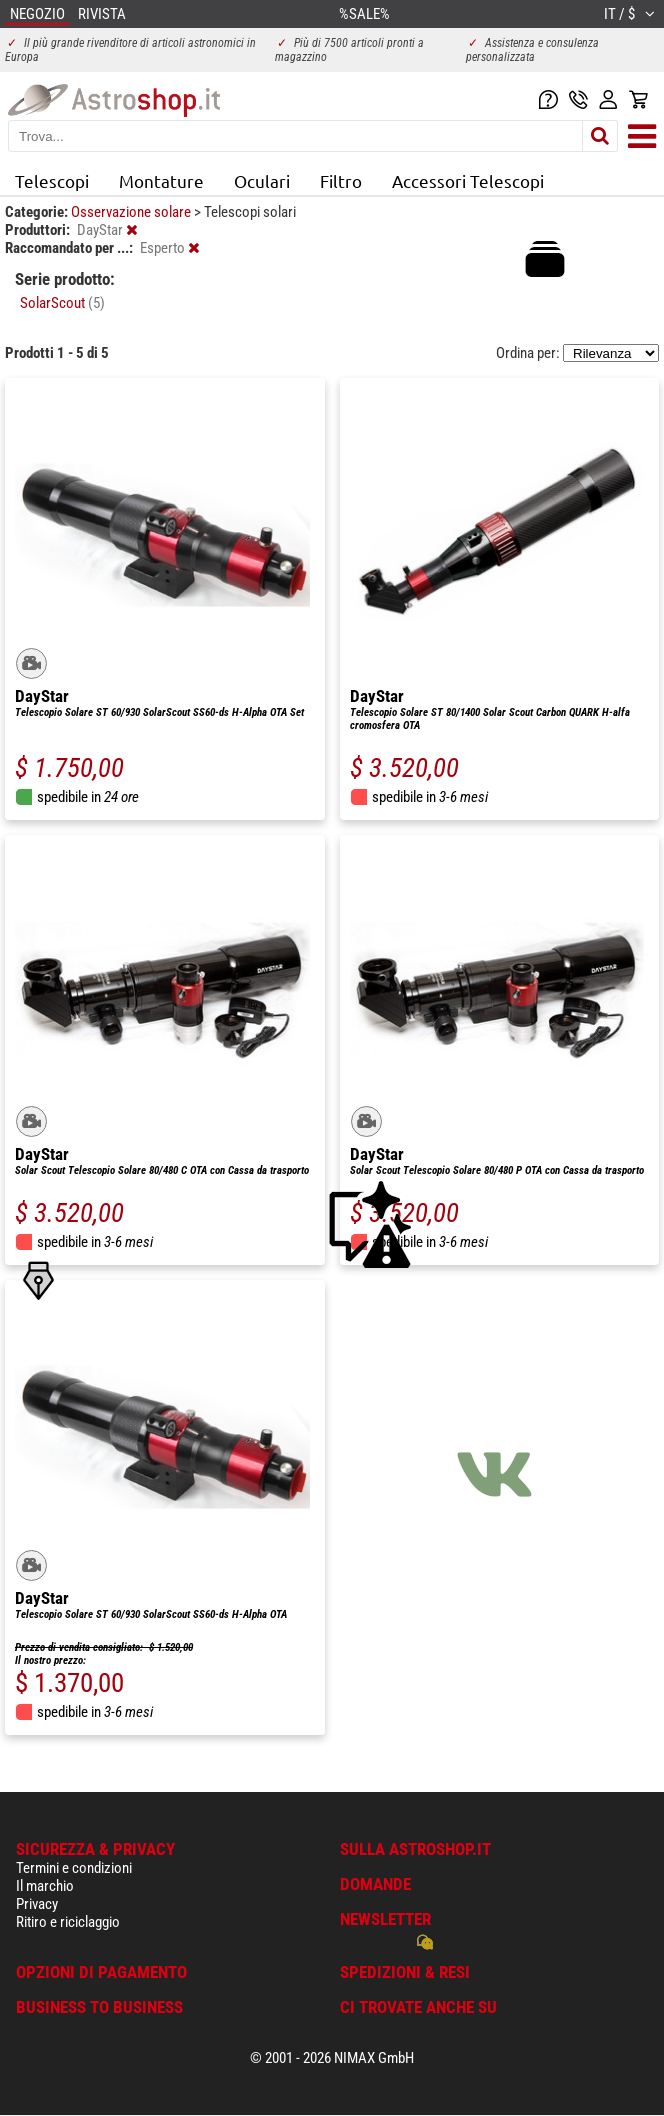 The image size is (664, 2116). Describe the element at coordinates (367, 1224) in the screenshot. I see `AI chat feature experiencing an issue or error` at that location.